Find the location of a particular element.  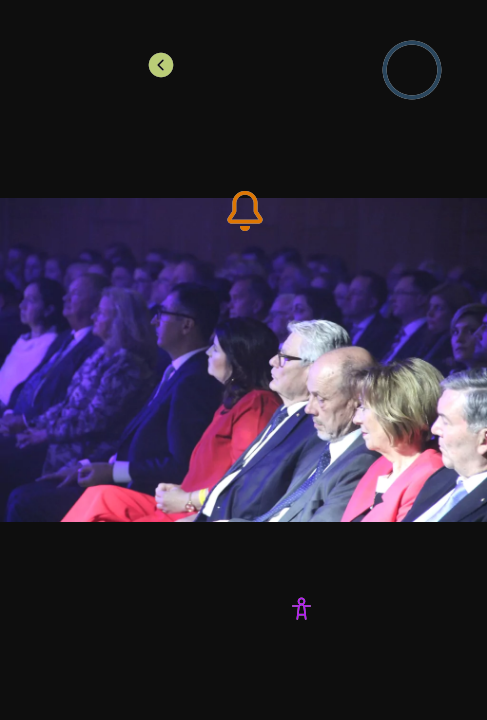

access accessibility settings is located at coordinates (301, 608).